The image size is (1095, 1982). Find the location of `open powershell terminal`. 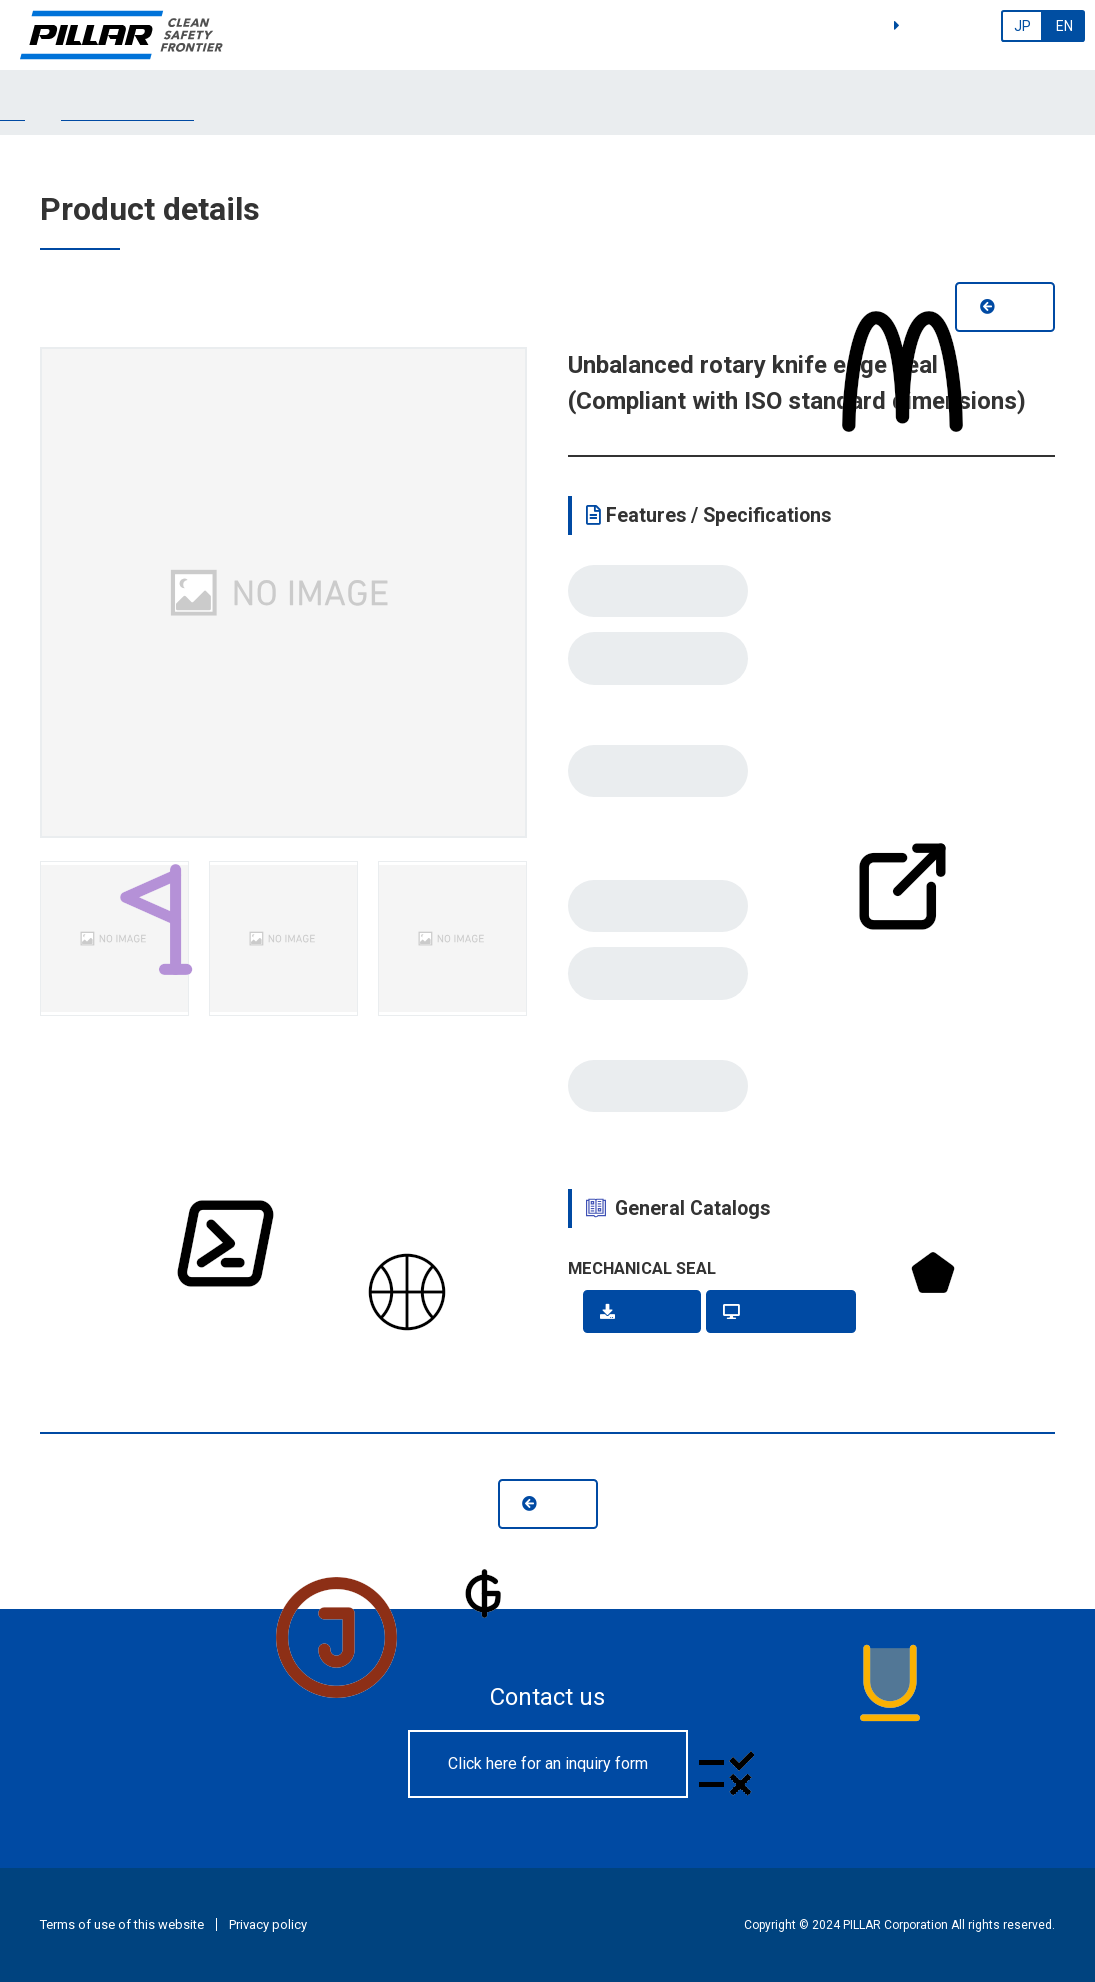

open powershell terminal is located at coordinates (225, 1243).